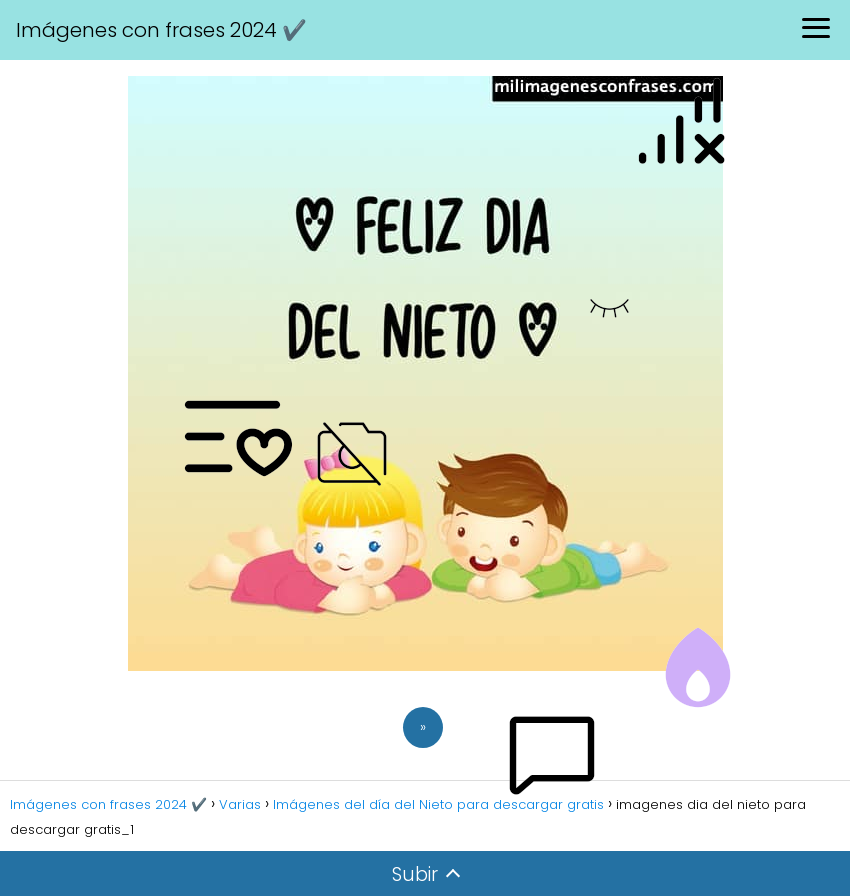 Image resolution: width=850 pixels, height=896 pixels. I want to click on camera is disabled or unavailable, so click(352, 454).